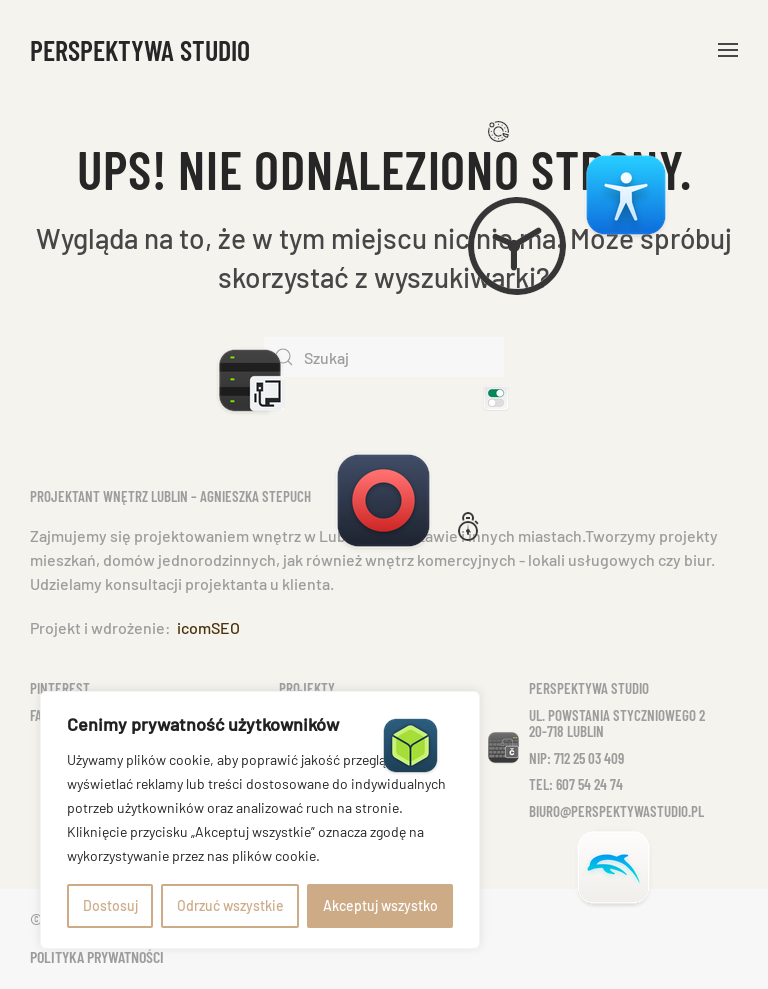 This screenshot has height=989, width=768. What do you see at coordinates (503, 747) in the screenshot?
I see `open tecla on-screen keyboard app` at bounding box center [503, 747].